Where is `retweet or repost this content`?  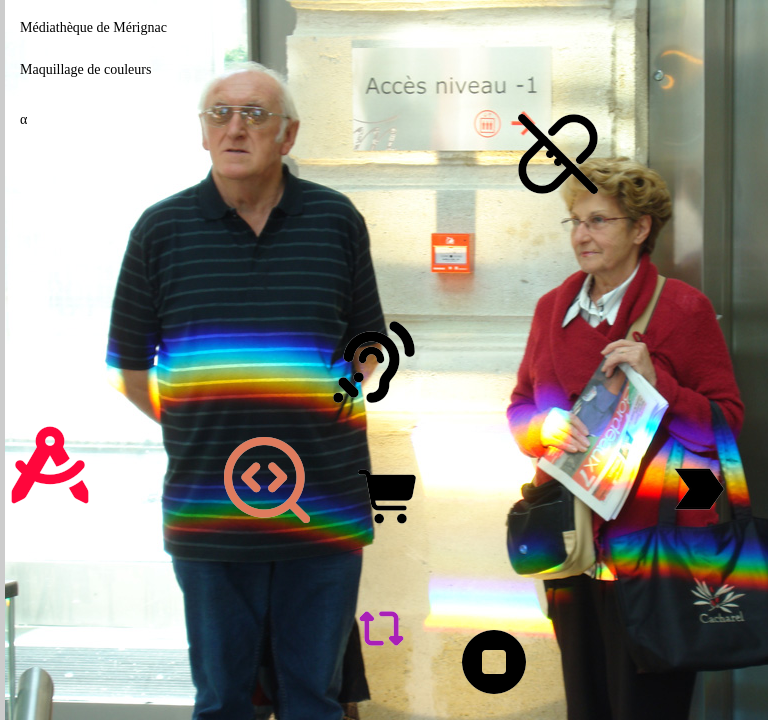
retweet or repost this content is located at coordinates (381, 628).